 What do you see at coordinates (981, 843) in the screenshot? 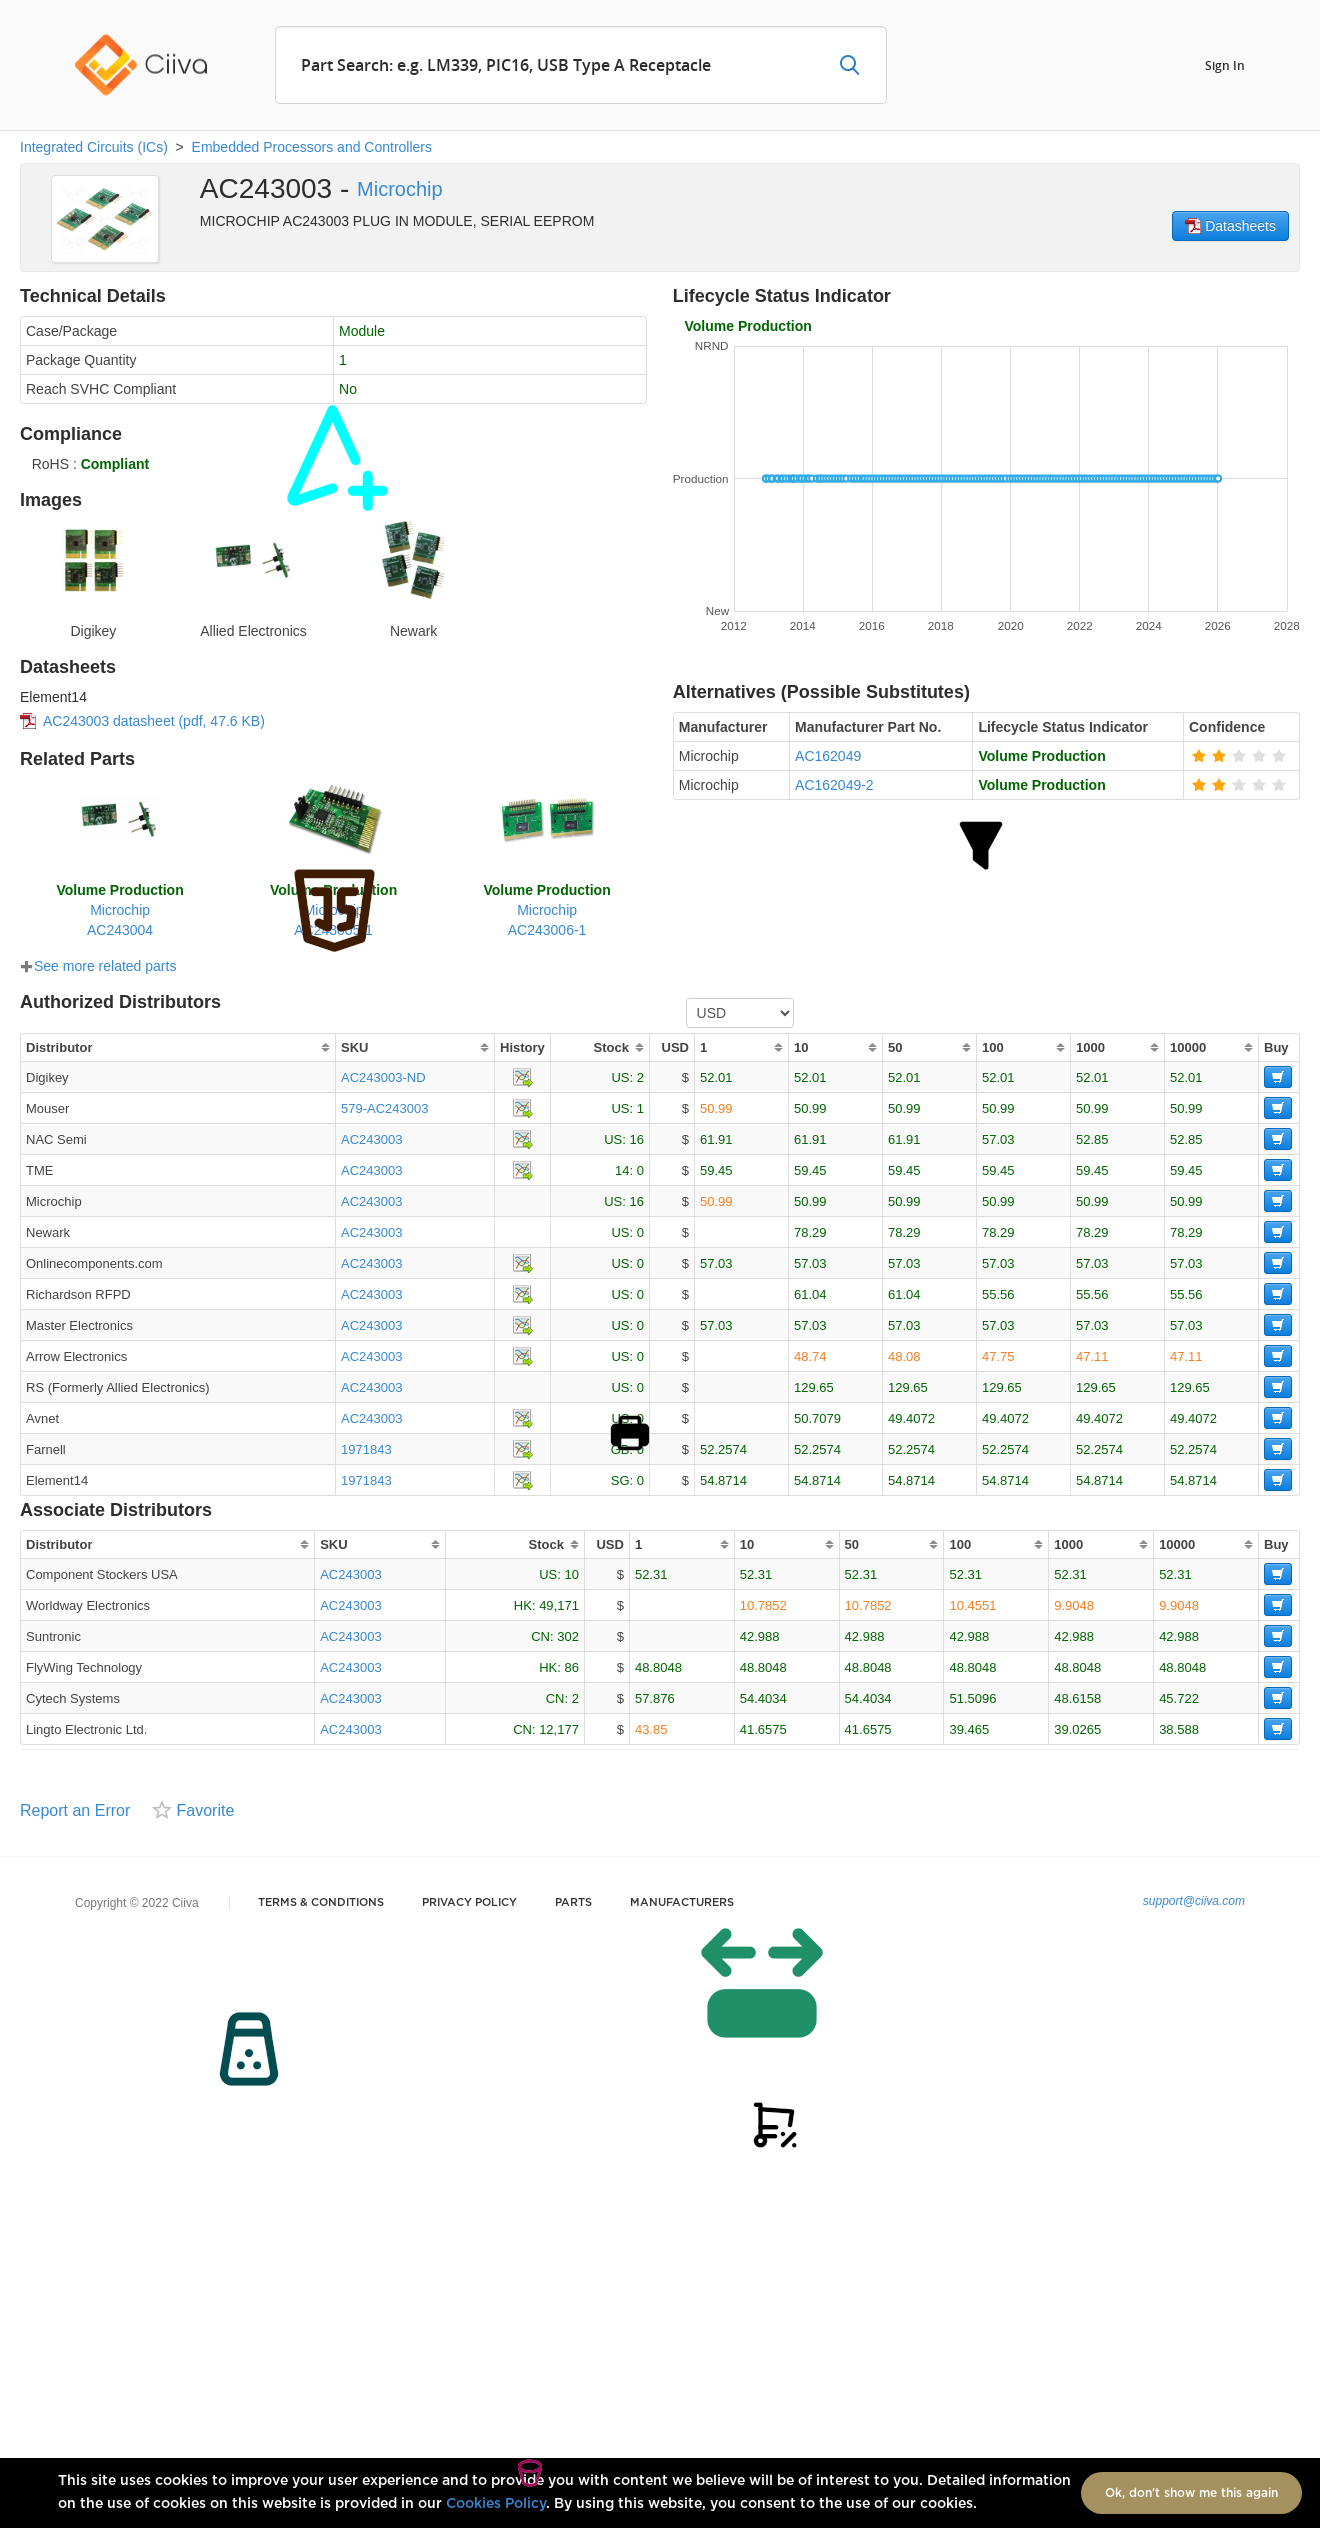
I see `filter results or content` at bounding box center [981, 843].